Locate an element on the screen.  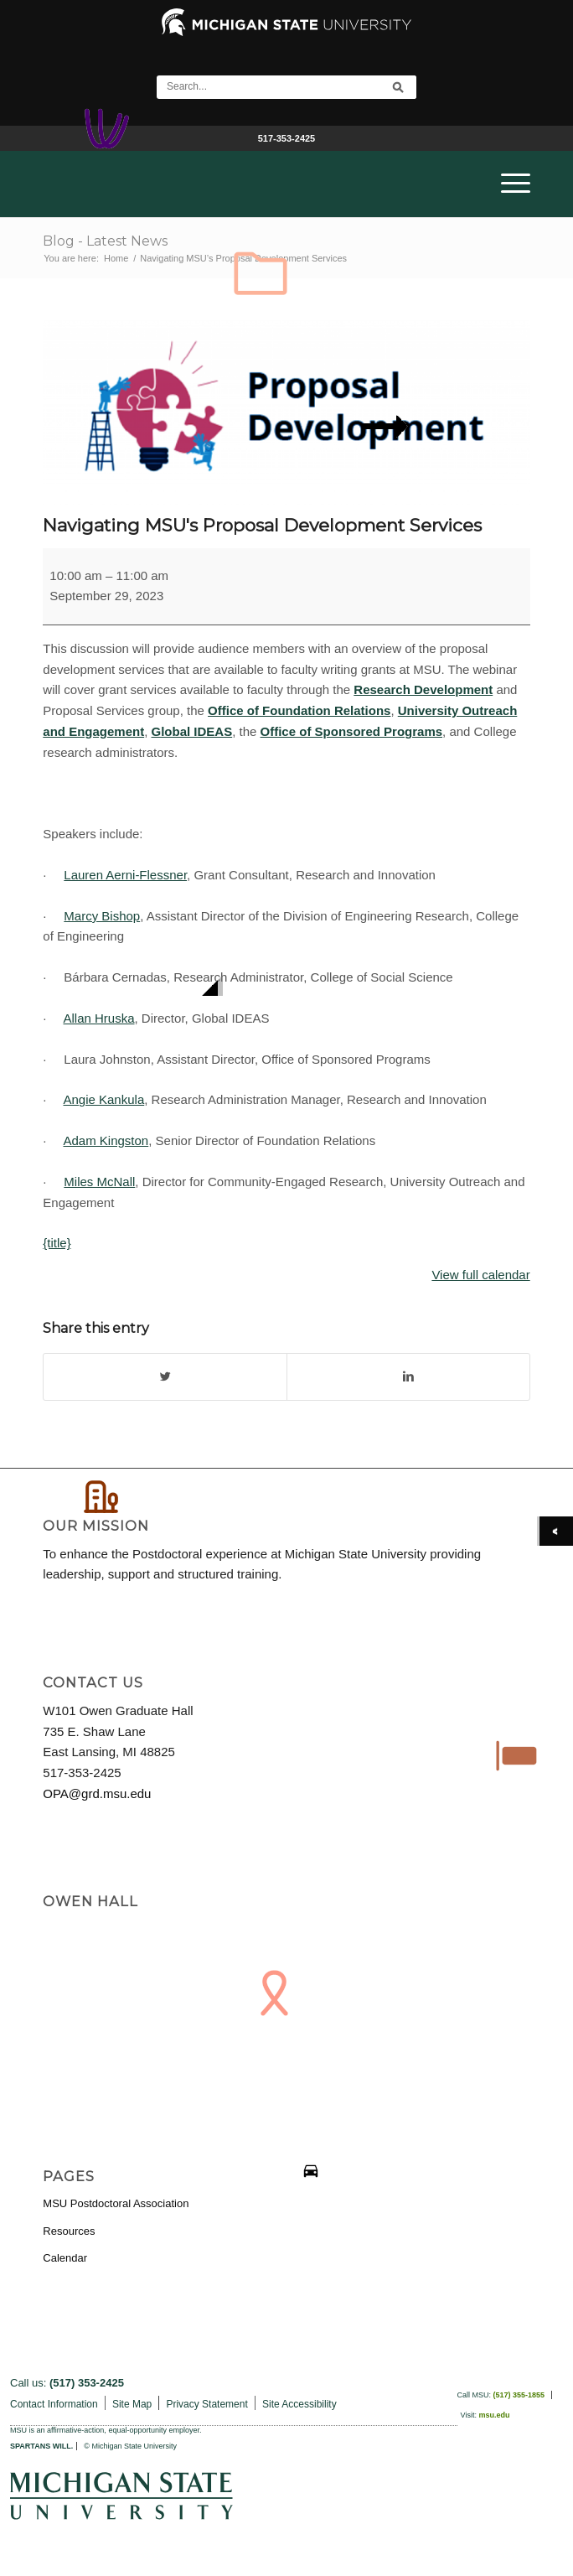
estimated time of arrival for your ride is located at coordinates (311, 2171).